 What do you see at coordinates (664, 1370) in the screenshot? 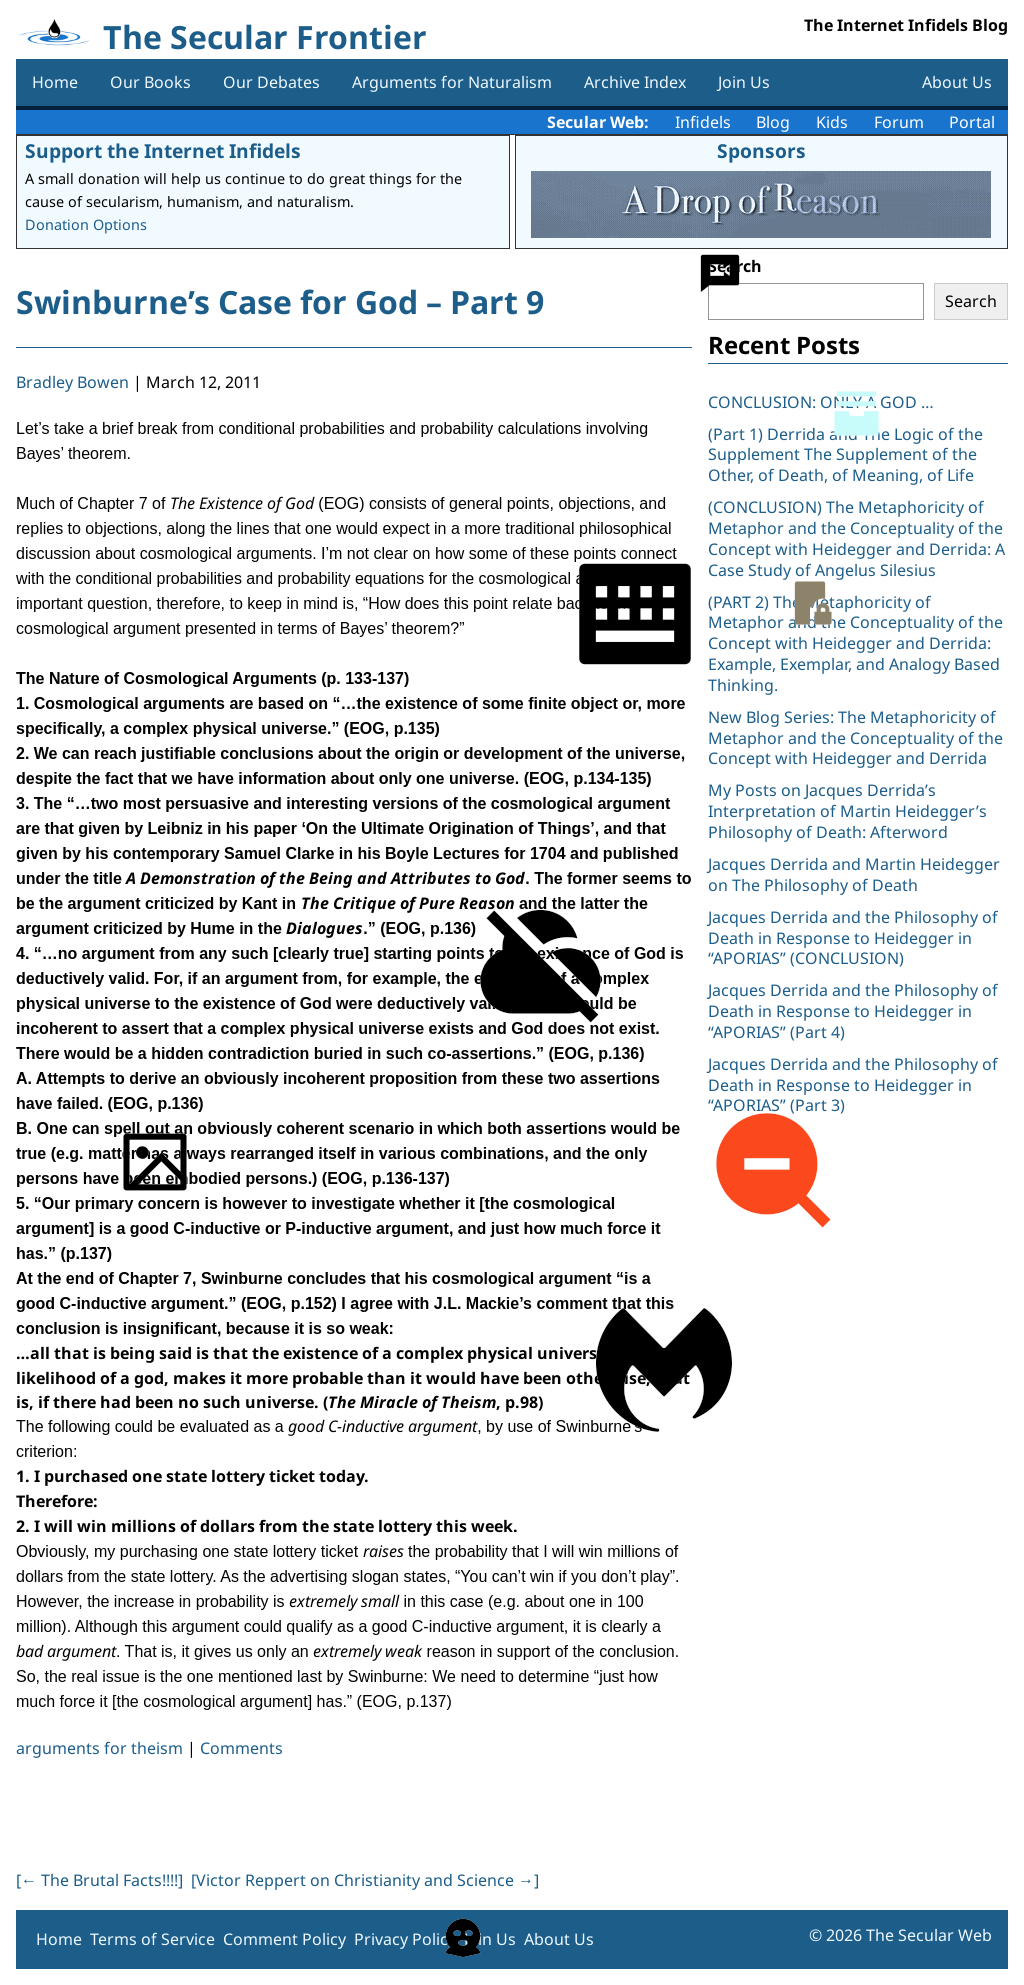
I see `open malwarebytes antivirus software` at bounding box center [664, 1370].